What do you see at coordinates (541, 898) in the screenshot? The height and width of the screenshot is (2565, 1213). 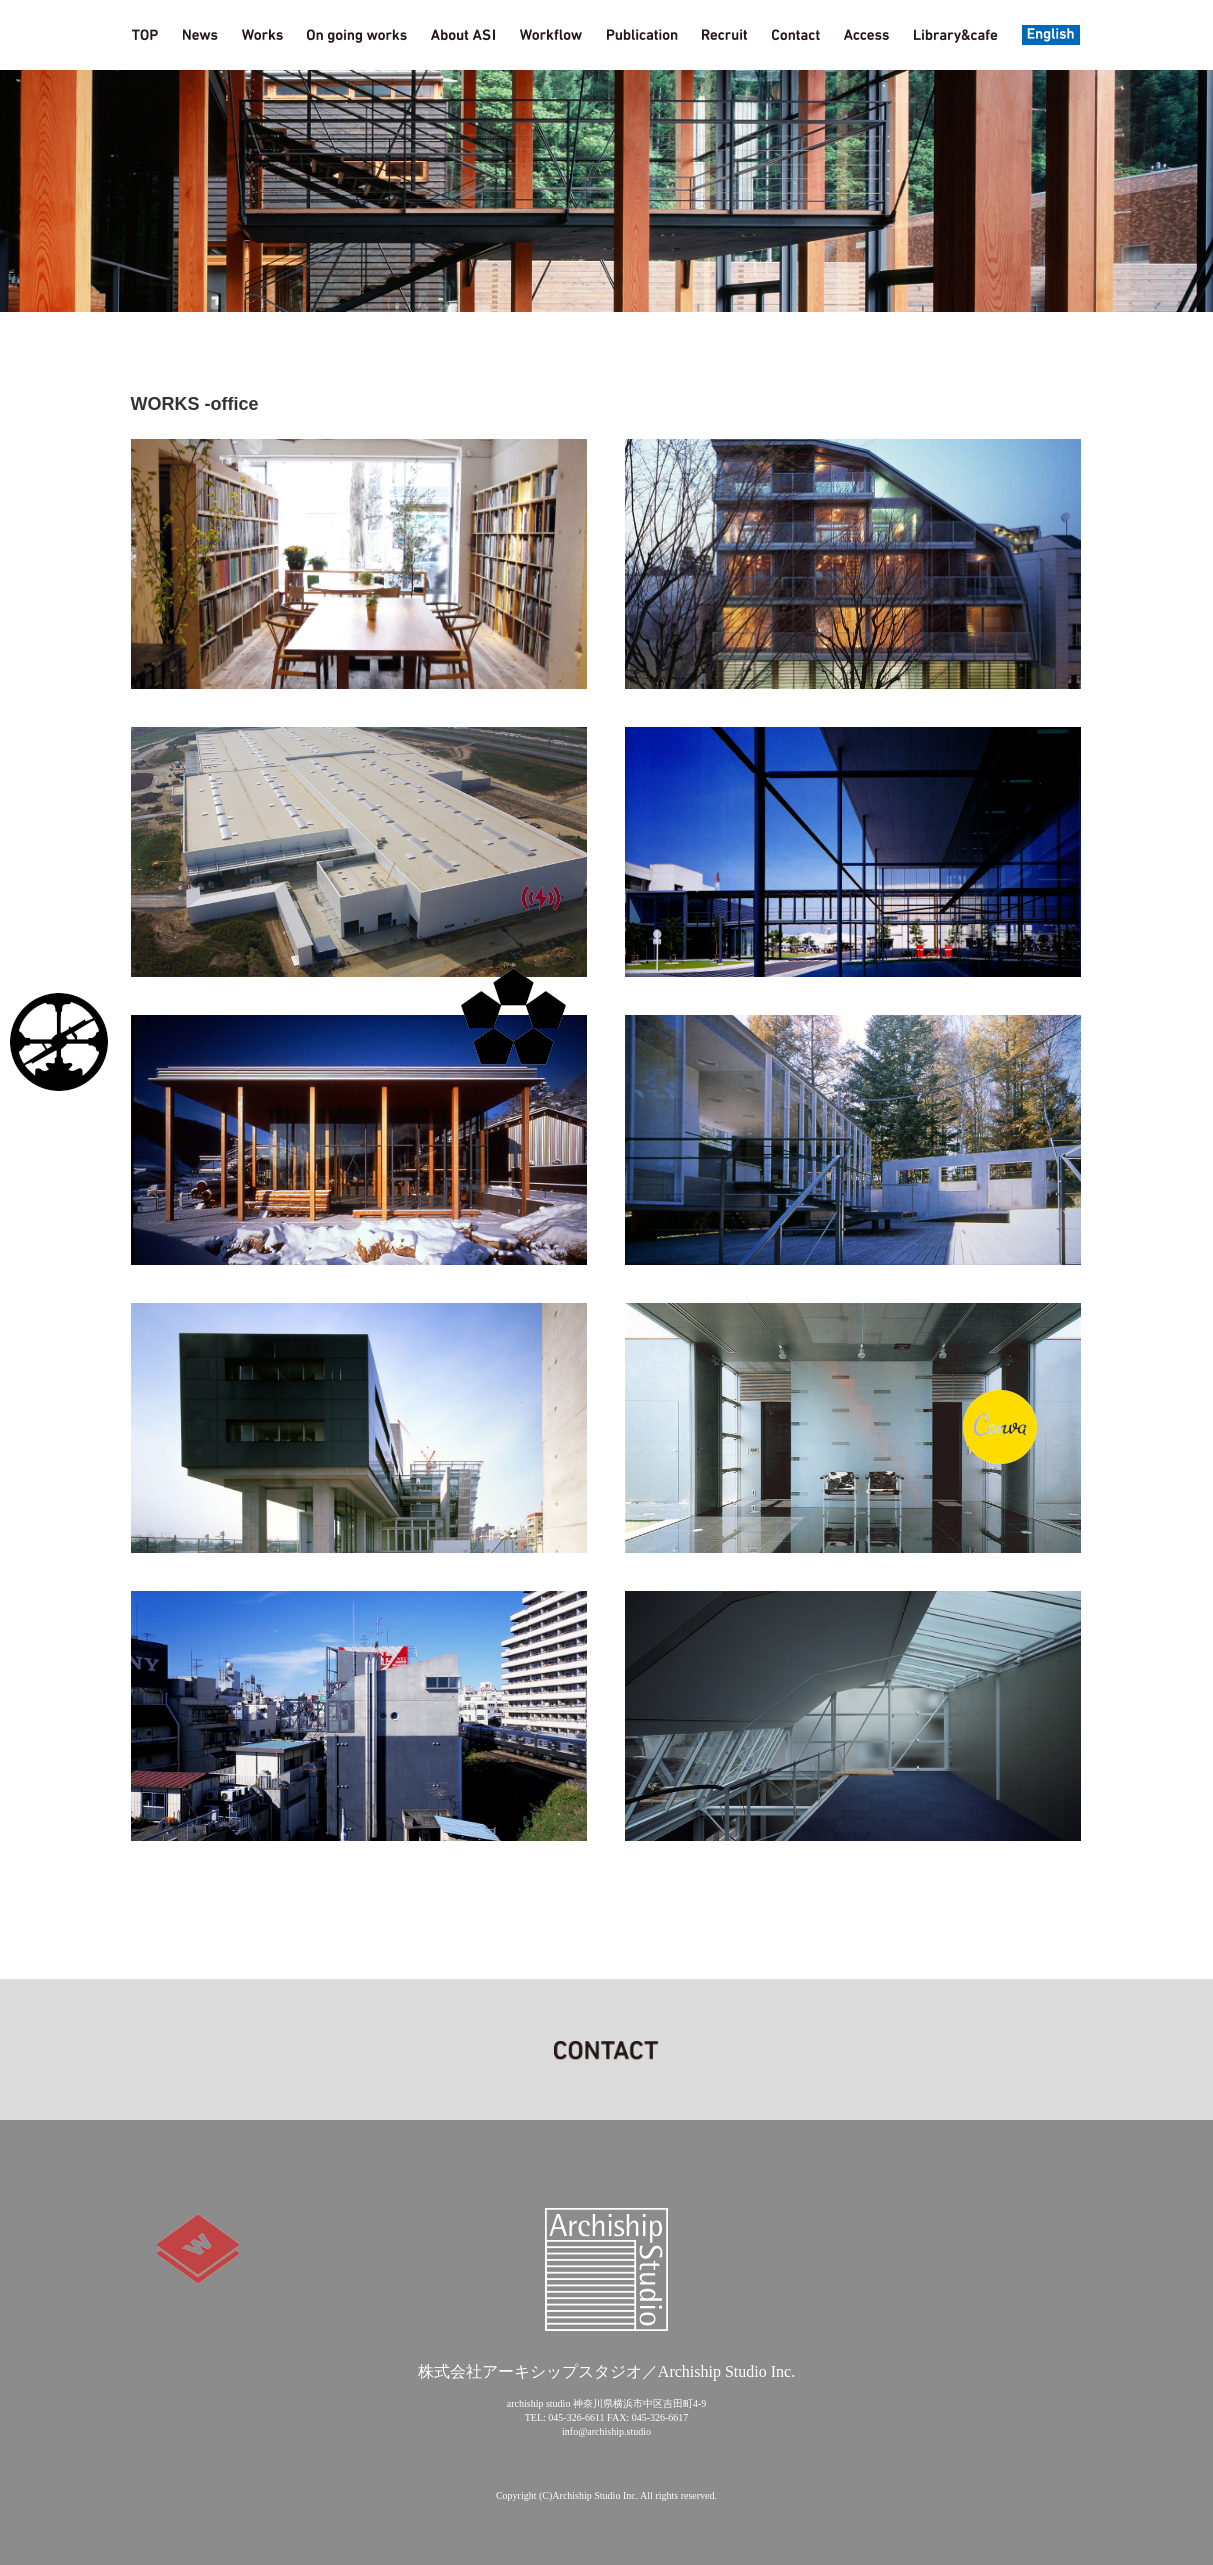 I see `indicates wireless charging is active` at bounding box center [541, 898].